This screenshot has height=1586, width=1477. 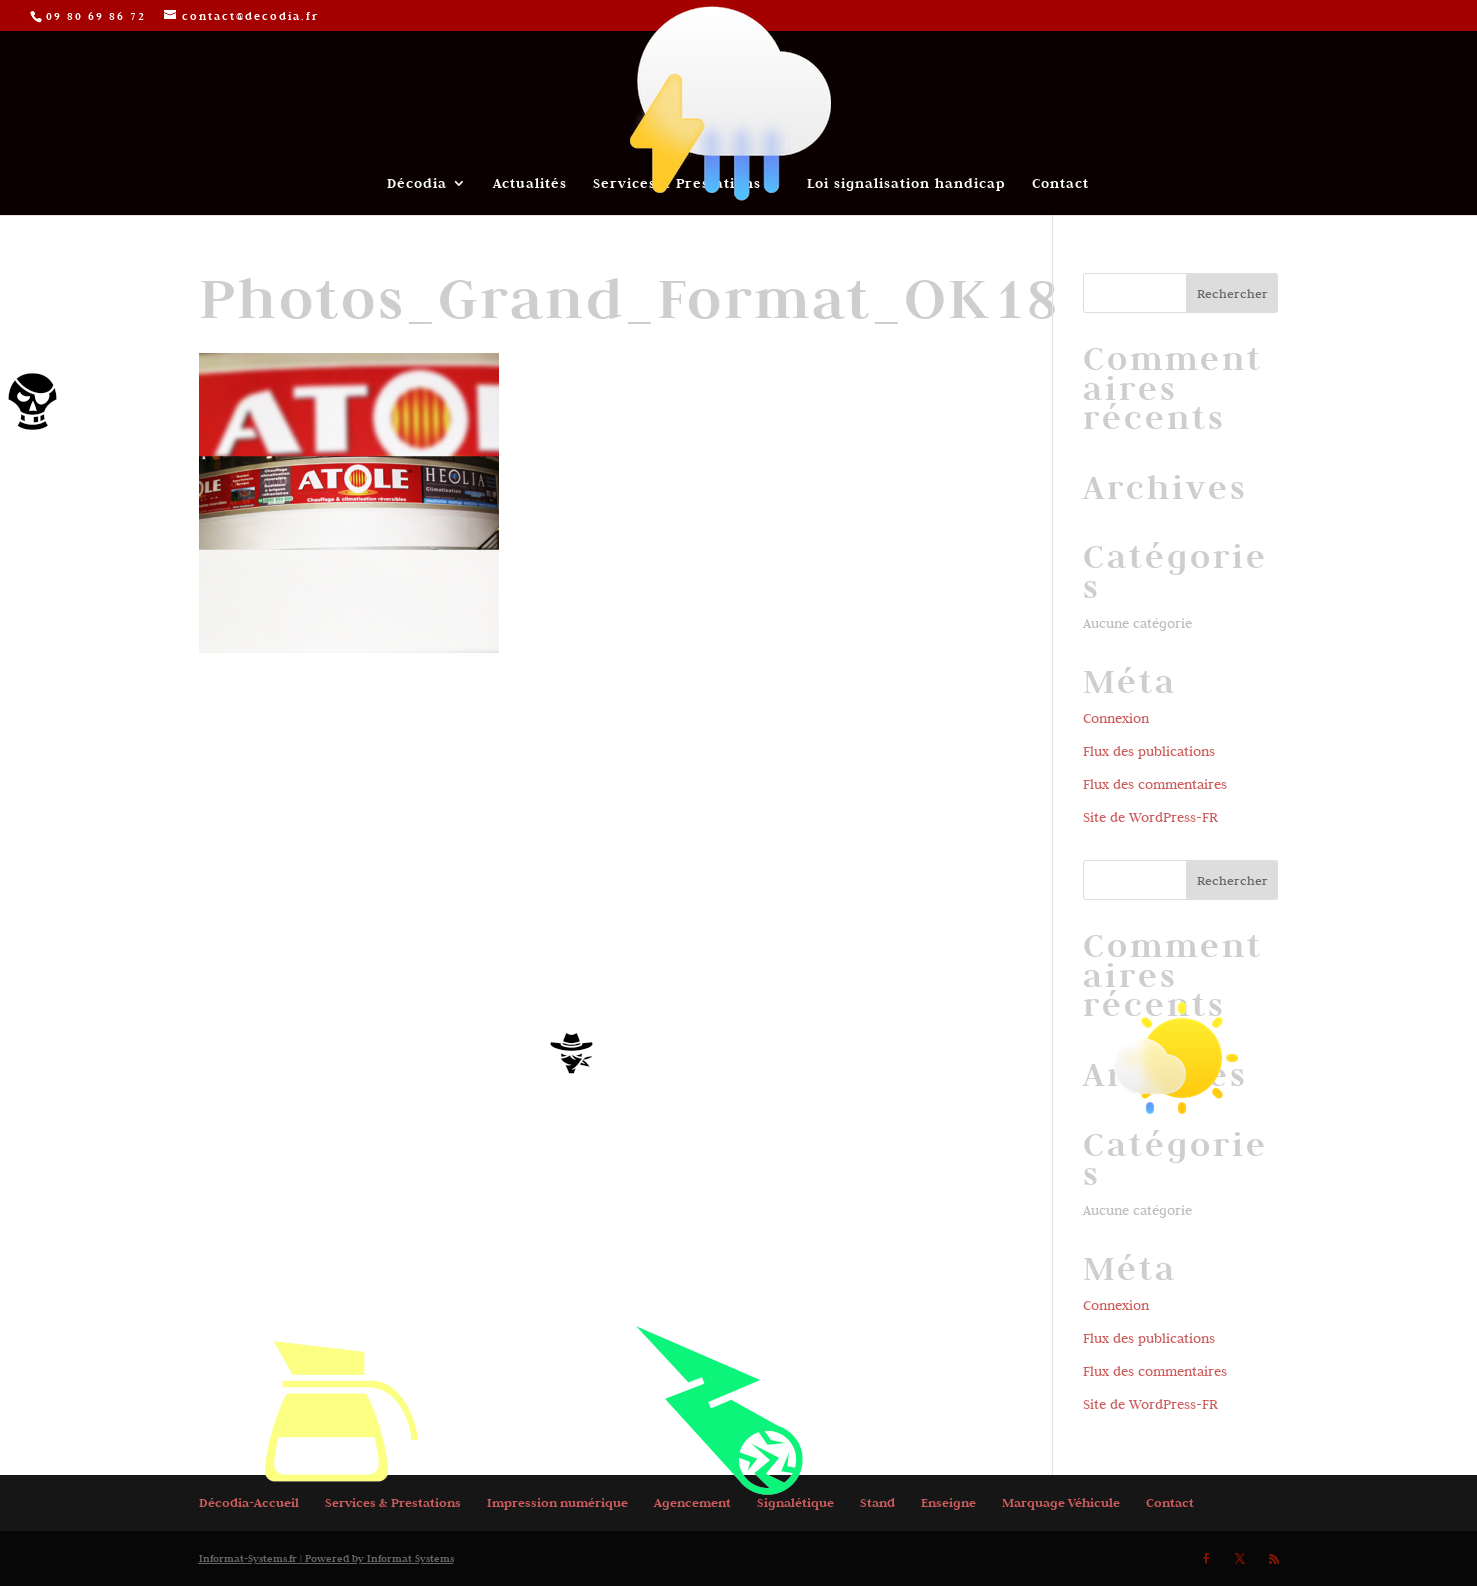 What do you see at coordinates (341, 1410) in the screenshot?
I see `indicates coffee is available or brewing` at bounding box center [341, 1410].